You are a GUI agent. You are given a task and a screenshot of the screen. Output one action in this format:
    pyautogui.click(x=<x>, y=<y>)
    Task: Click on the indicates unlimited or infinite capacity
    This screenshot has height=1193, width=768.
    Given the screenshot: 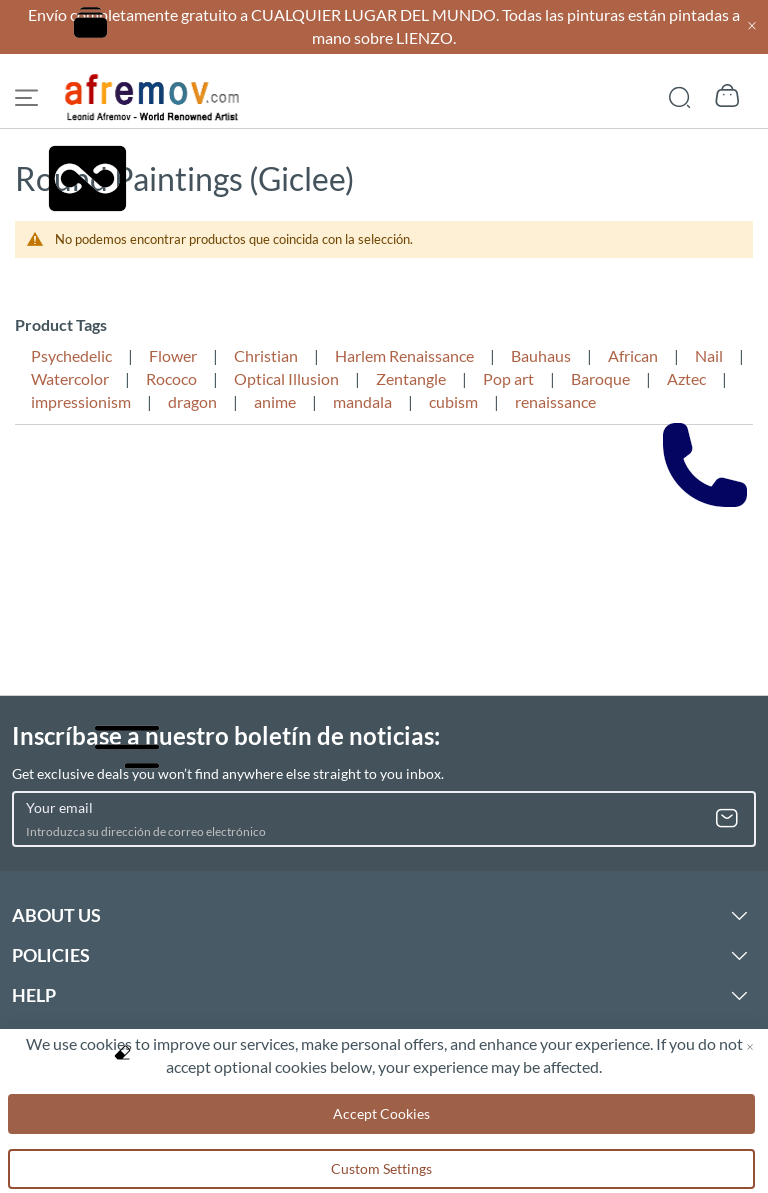 What is the action you would take?
    pyautogui.click(x=87, y=178)
    